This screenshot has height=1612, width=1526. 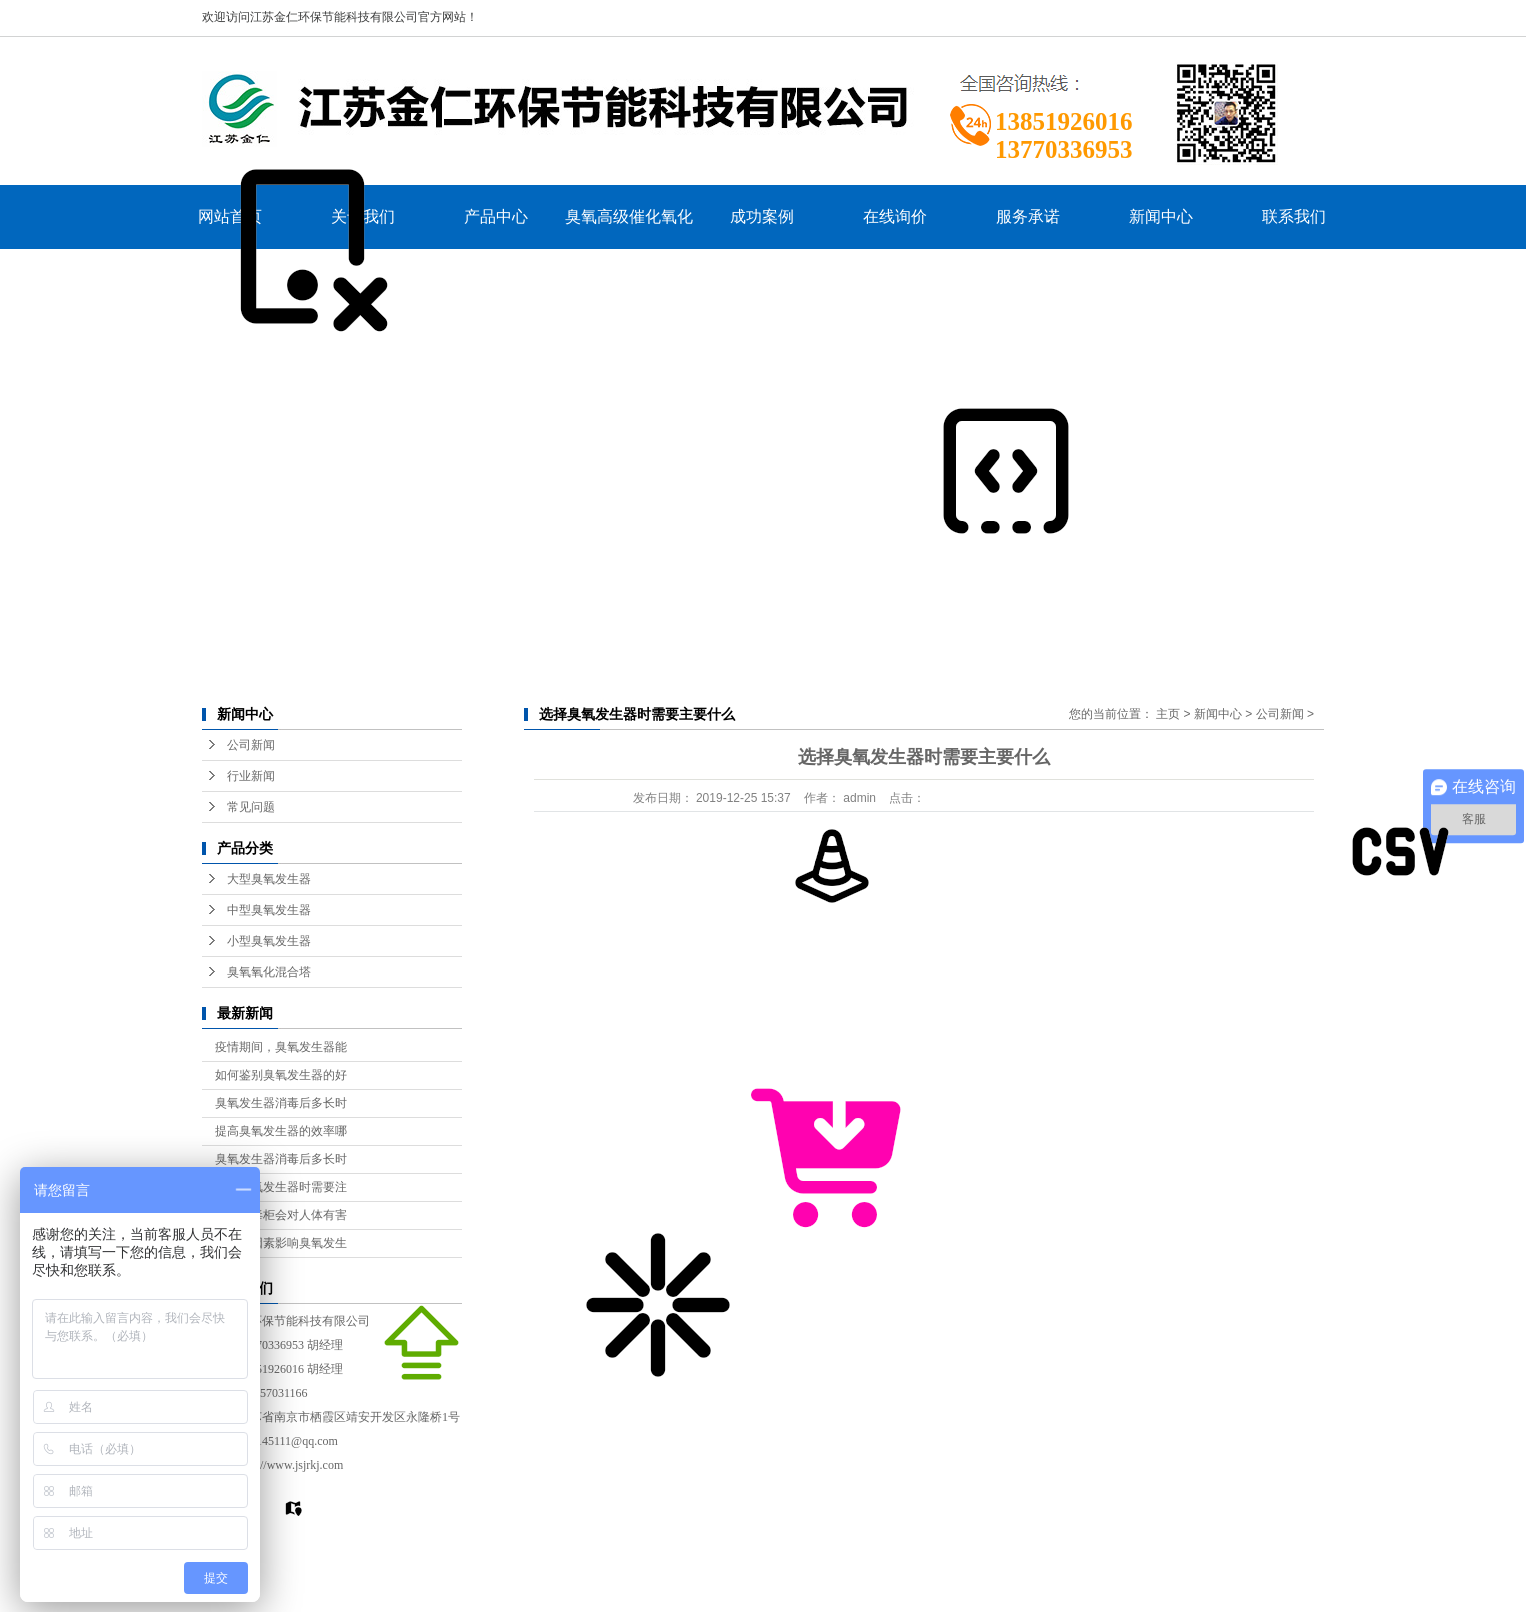 I want to click on add item to shopping cart, so click(x=835, y=1160).